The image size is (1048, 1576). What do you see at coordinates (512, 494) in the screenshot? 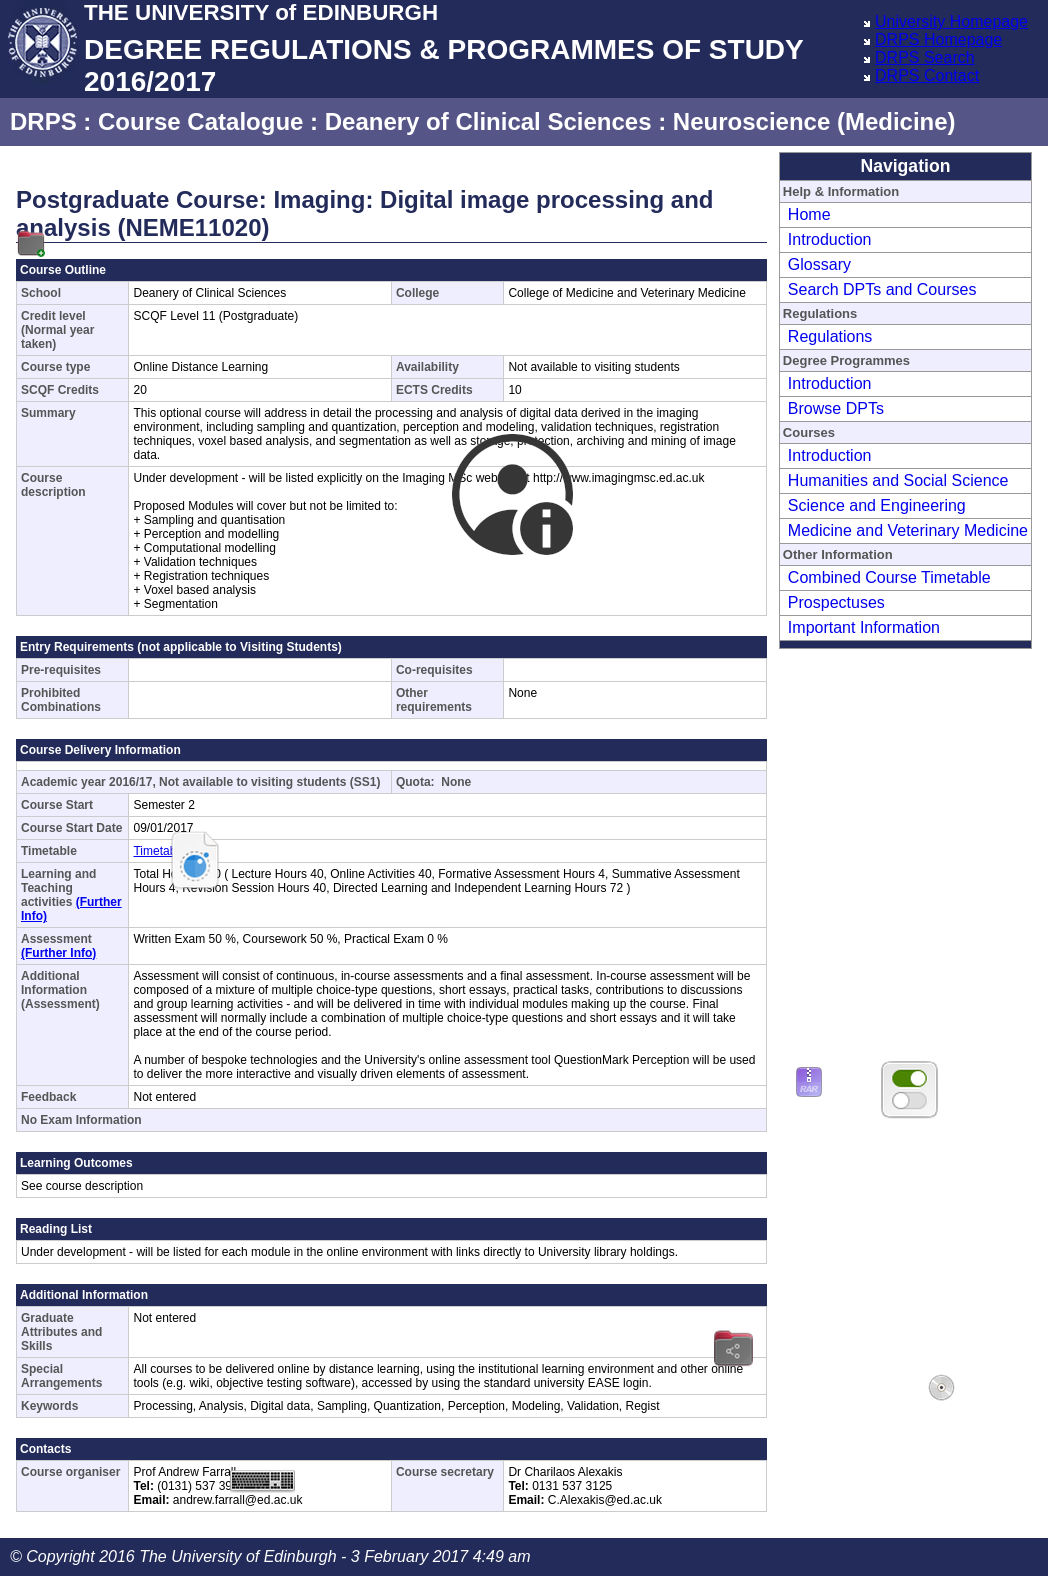
I see `view user profile information` at bounding box center [512, 494].